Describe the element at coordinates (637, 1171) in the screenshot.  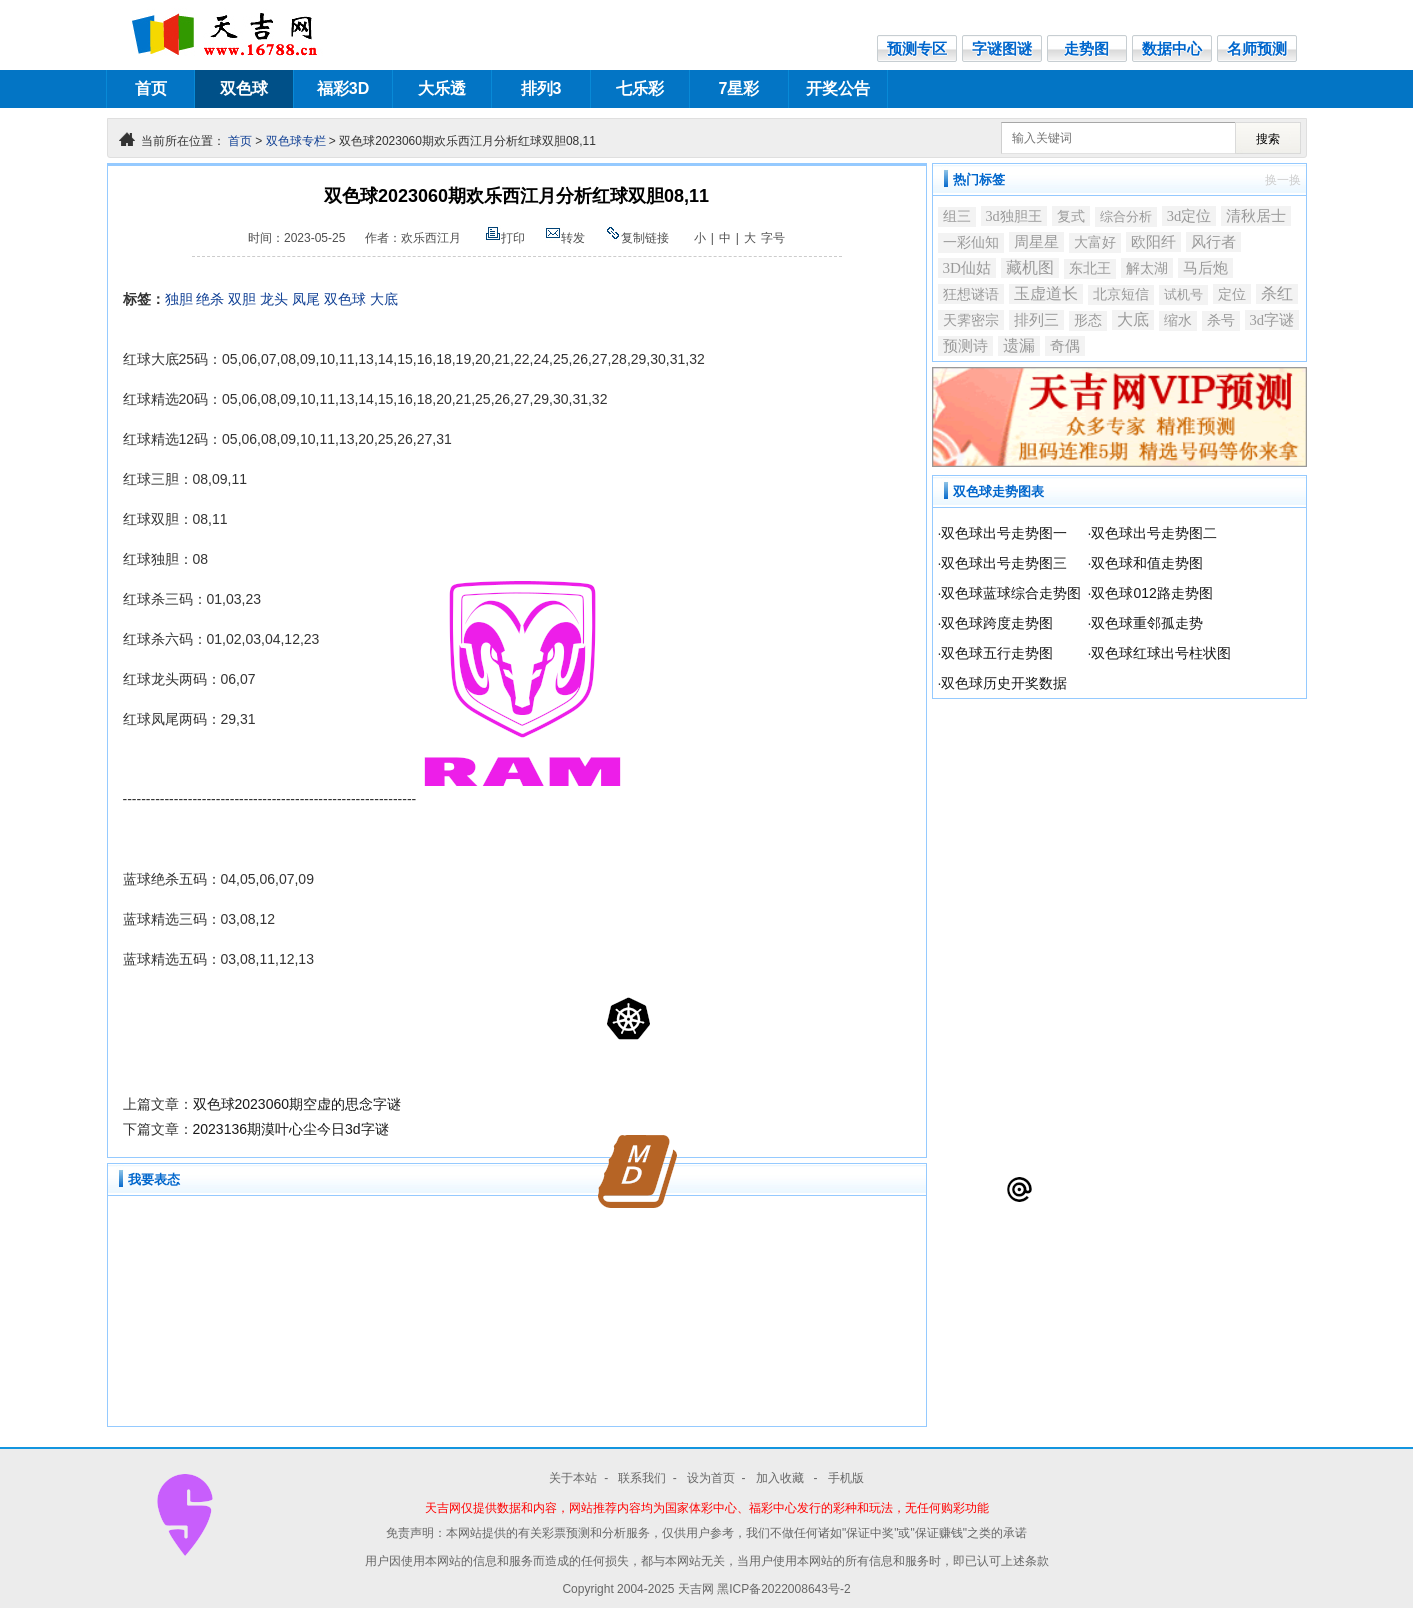
I see `mdbook documentation tool logo` at that location.